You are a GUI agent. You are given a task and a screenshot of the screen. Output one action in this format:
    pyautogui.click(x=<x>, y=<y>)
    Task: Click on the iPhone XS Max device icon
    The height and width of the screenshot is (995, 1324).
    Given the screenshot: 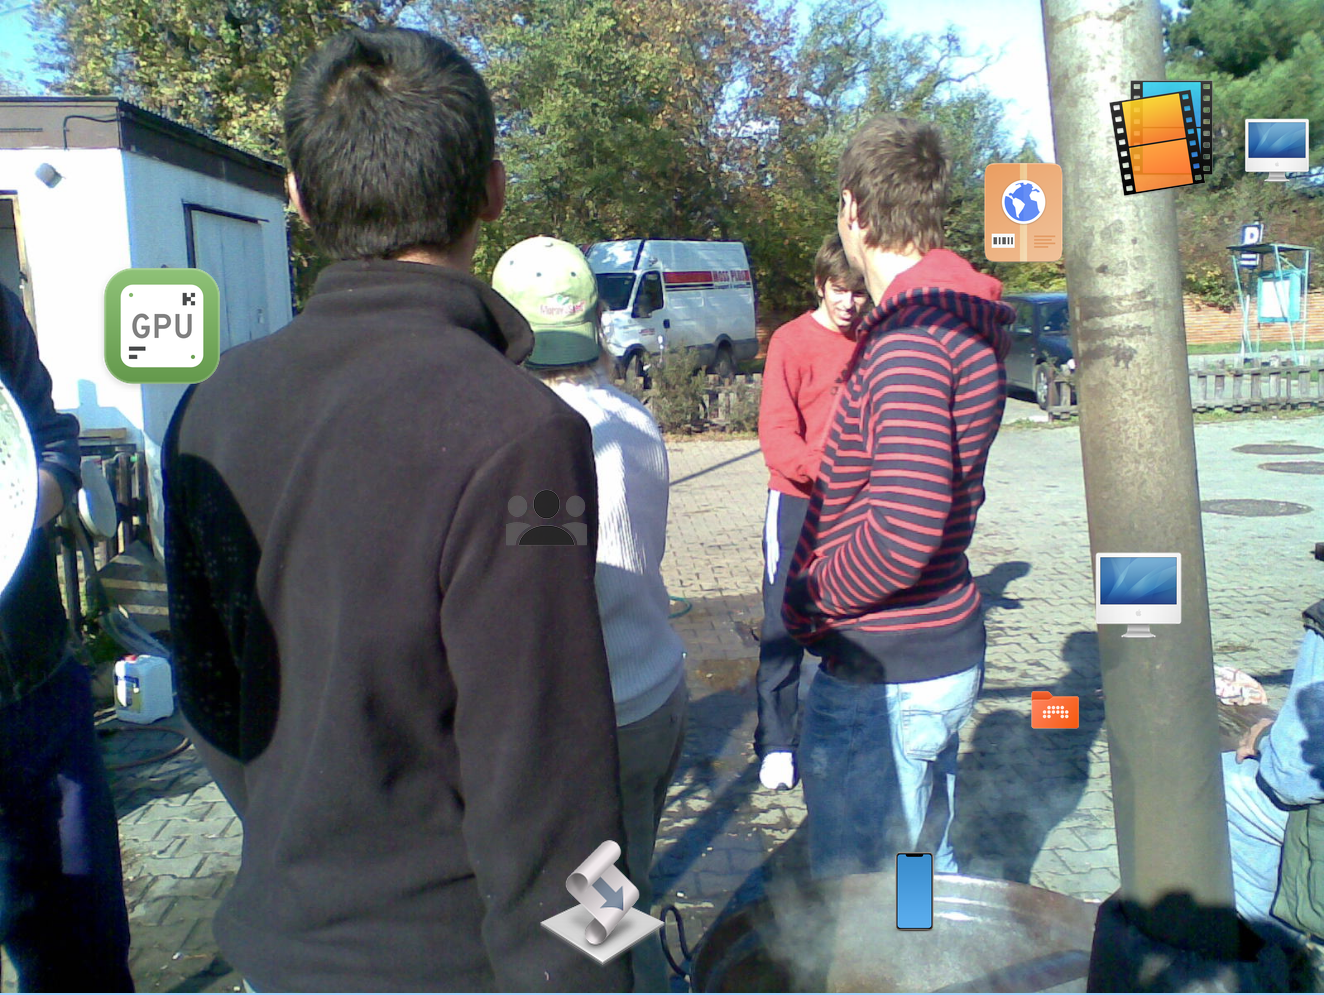 What is the action you would take?
    pyautogui.click(x=914, y=892)
    